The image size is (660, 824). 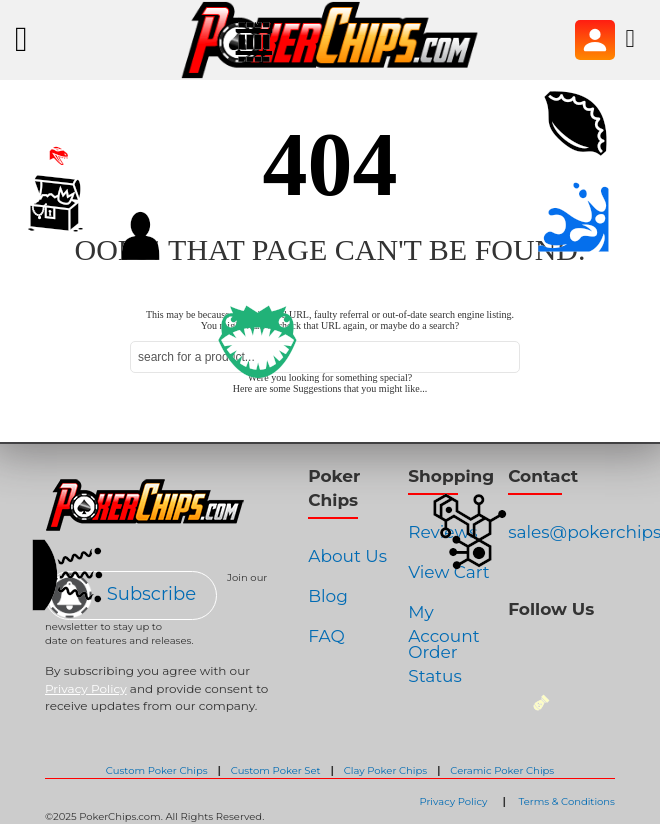 I want to click on indicates radiation or radioactive hazard warning, so click(x=68, y=575).